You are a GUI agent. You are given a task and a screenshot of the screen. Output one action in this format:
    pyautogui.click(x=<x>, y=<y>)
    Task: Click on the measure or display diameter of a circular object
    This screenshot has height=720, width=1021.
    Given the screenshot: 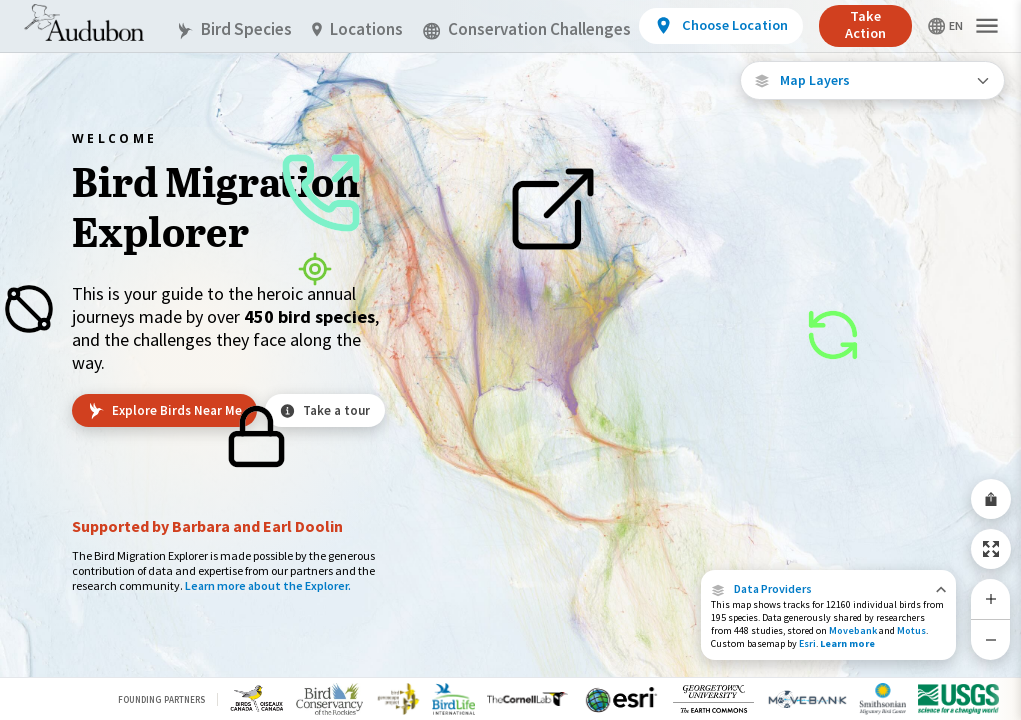 What is the action you would take?
    pyautogui.click(x=29, y=309)
    